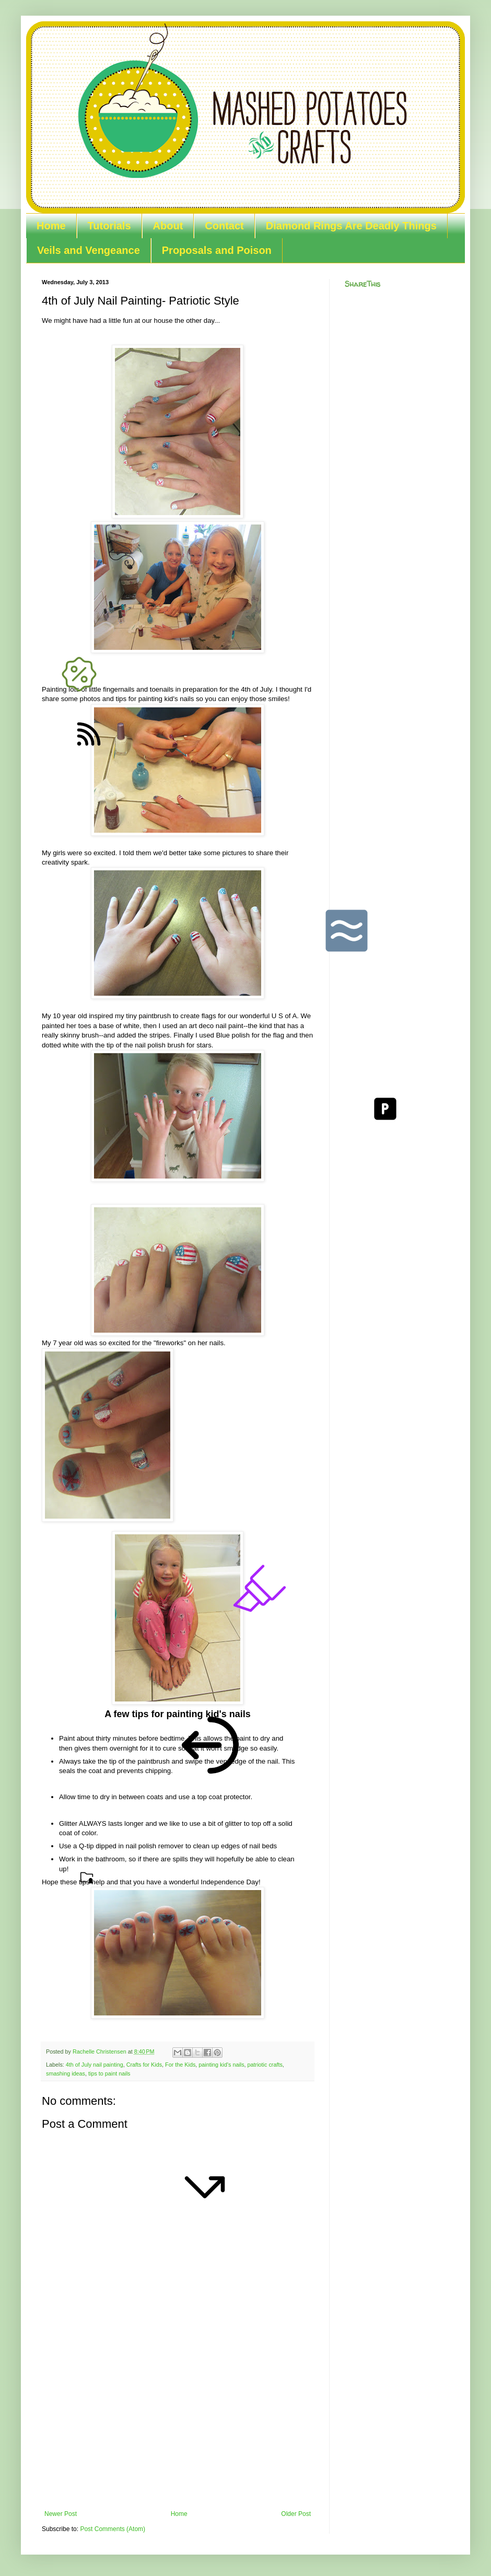 The width and height of the screenshot is (491, 2576). Describe the element at coordinates (87, 1877) in the screenshot. I see `access user profile folder` at that location.